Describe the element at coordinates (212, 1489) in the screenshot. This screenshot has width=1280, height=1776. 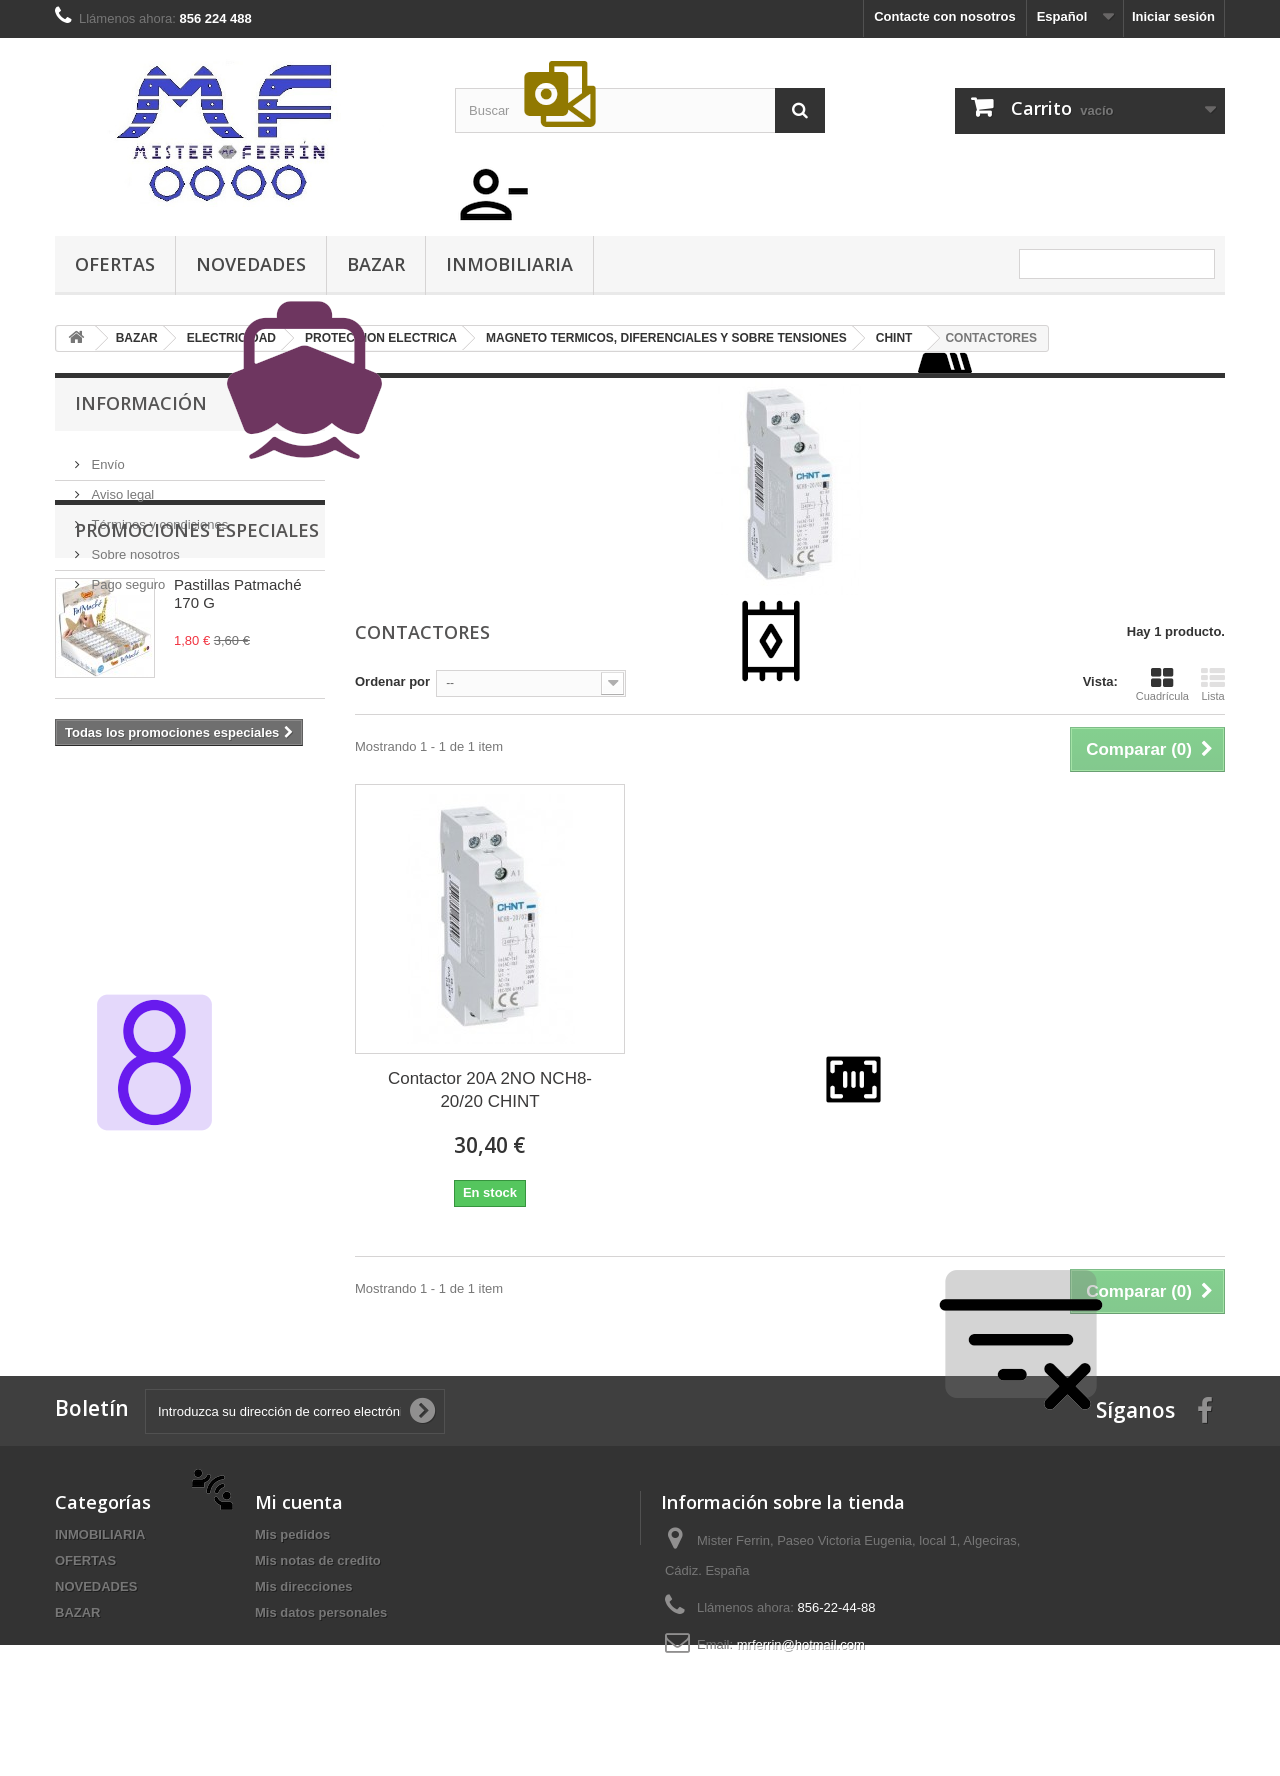
I see `connect with others remotely or contactlessly` at that location.